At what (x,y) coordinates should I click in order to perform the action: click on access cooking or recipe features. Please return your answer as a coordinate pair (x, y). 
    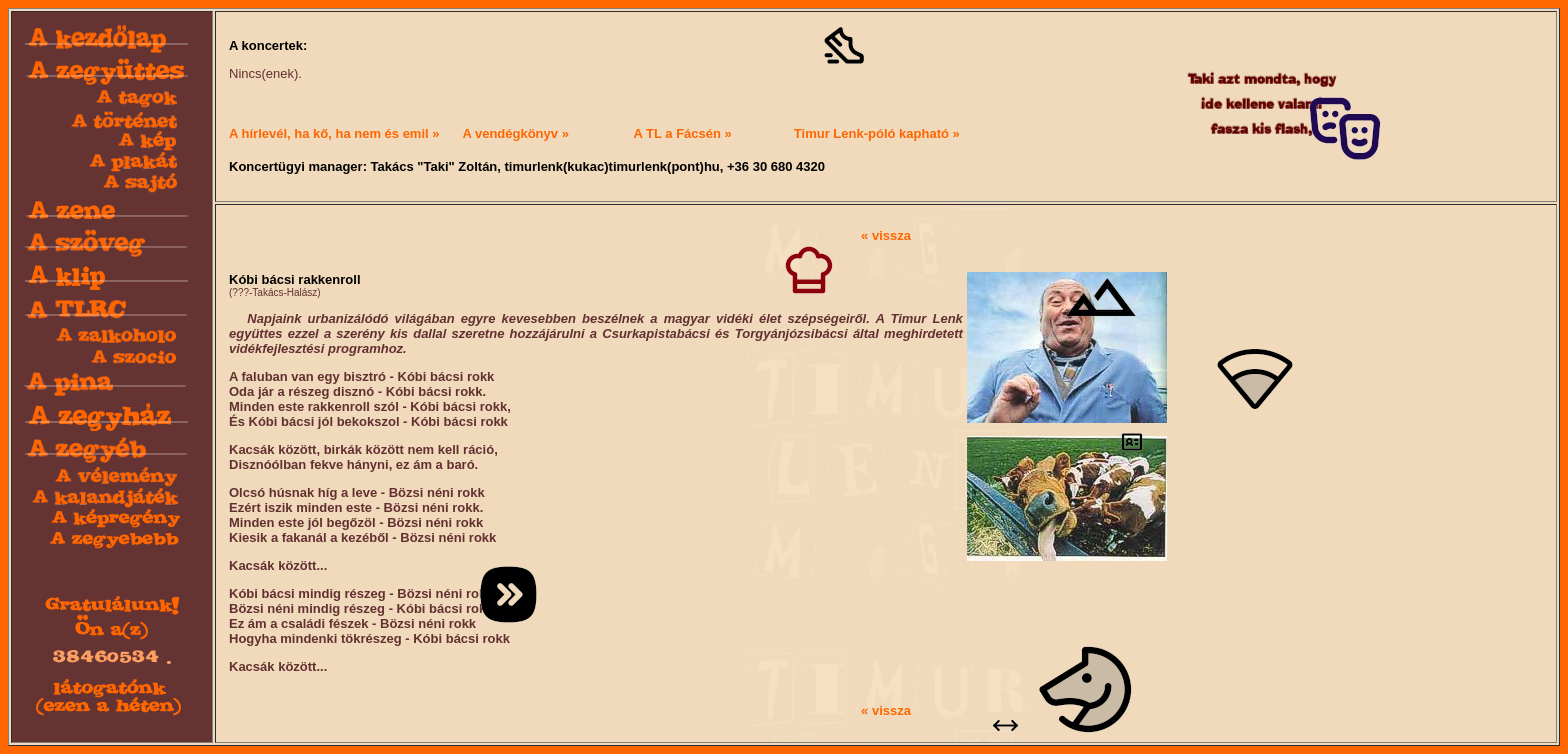
    Looking at the image, I should click on (809, 270).